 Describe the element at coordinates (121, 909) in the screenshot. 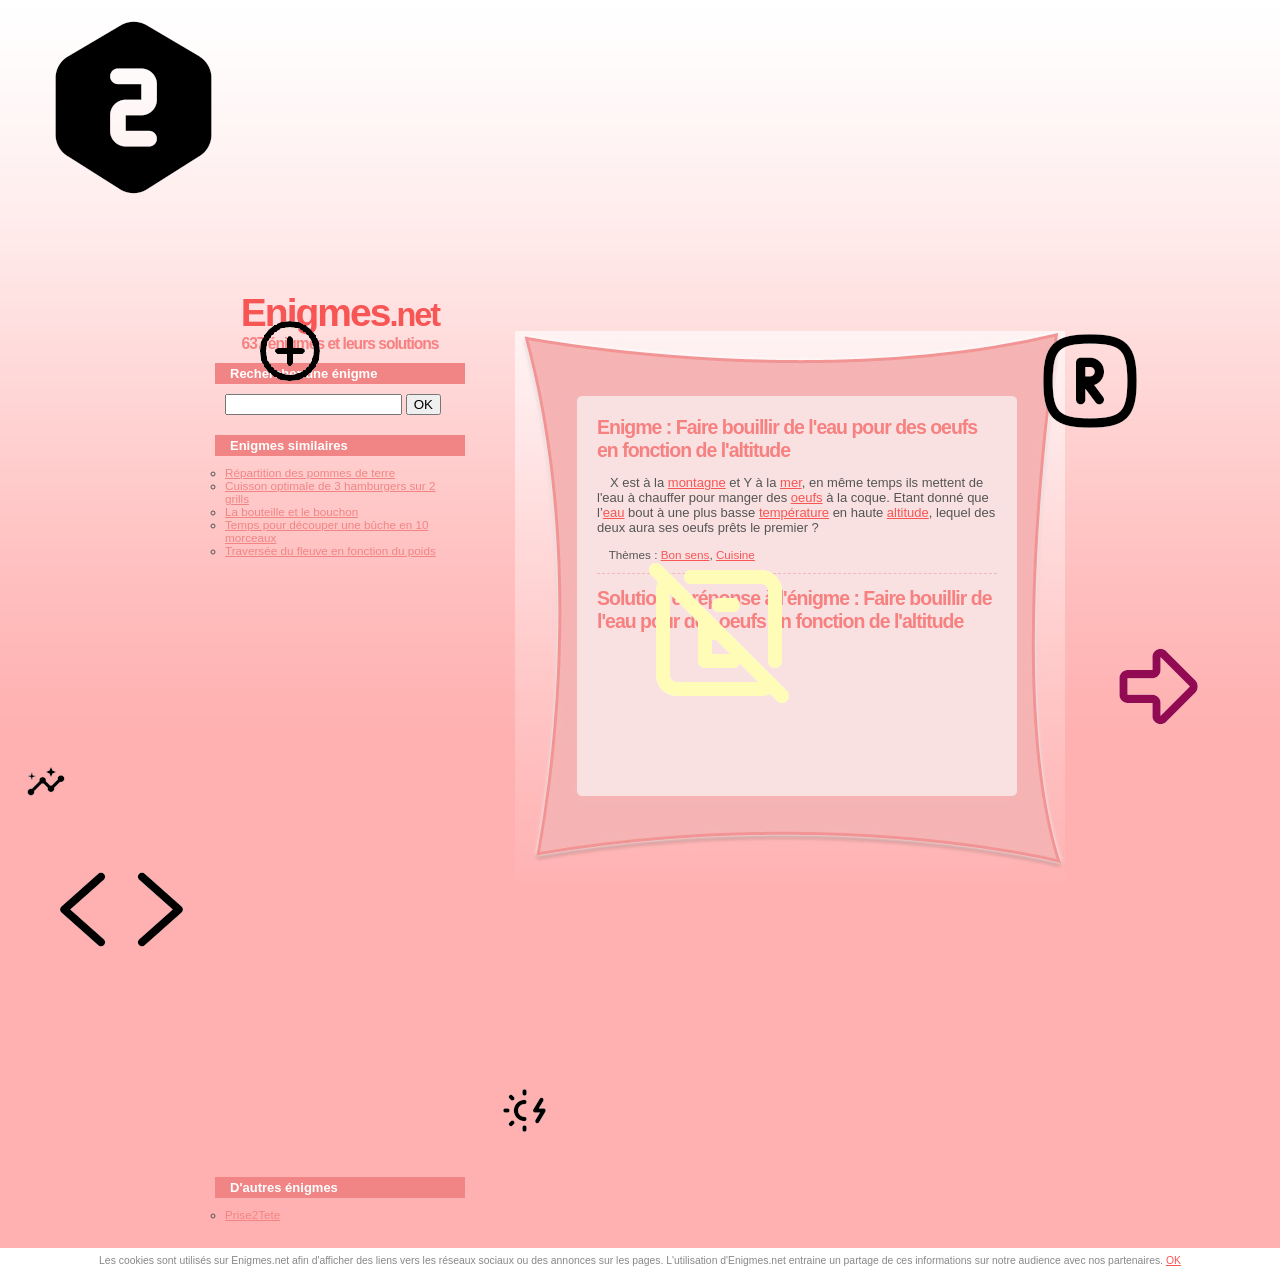

I see `view or edit source code` at that location.